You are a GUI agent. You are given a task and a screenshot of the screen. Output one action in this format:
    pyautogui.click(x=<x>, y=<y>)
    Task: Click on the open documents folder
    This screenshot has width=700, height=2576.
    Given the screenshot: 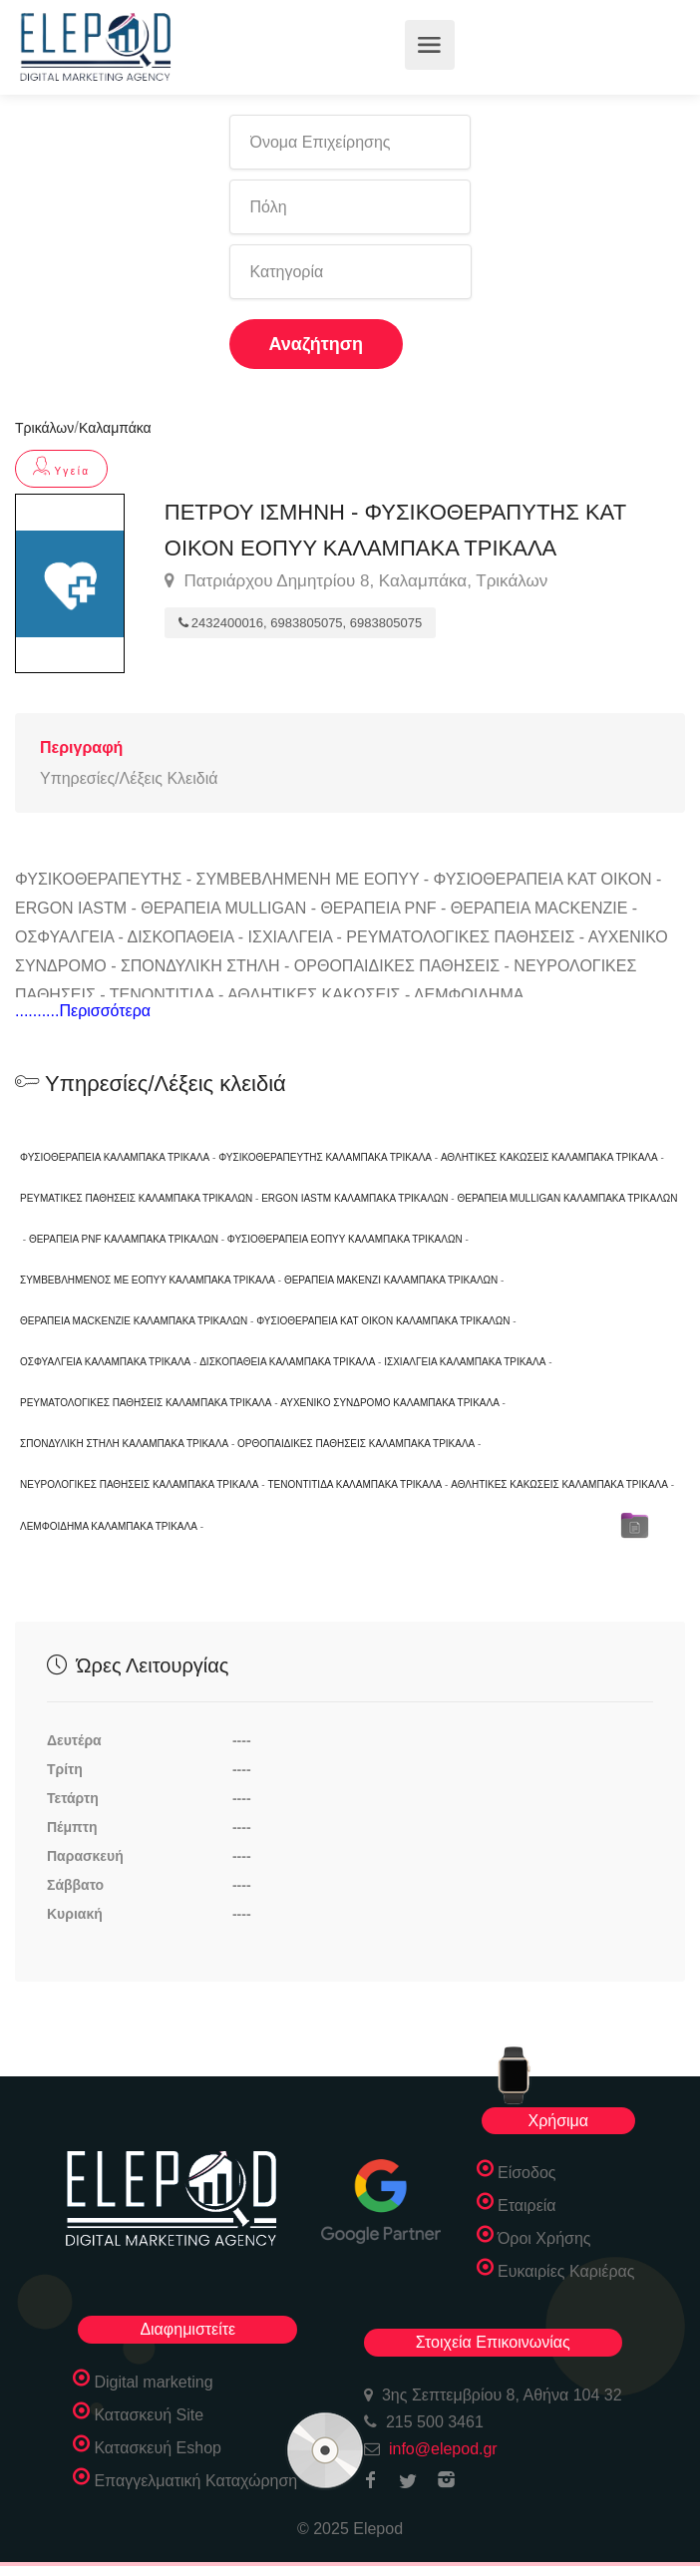 What is the action you would take?
    pyautogui.click(x=634, y=1525)
    